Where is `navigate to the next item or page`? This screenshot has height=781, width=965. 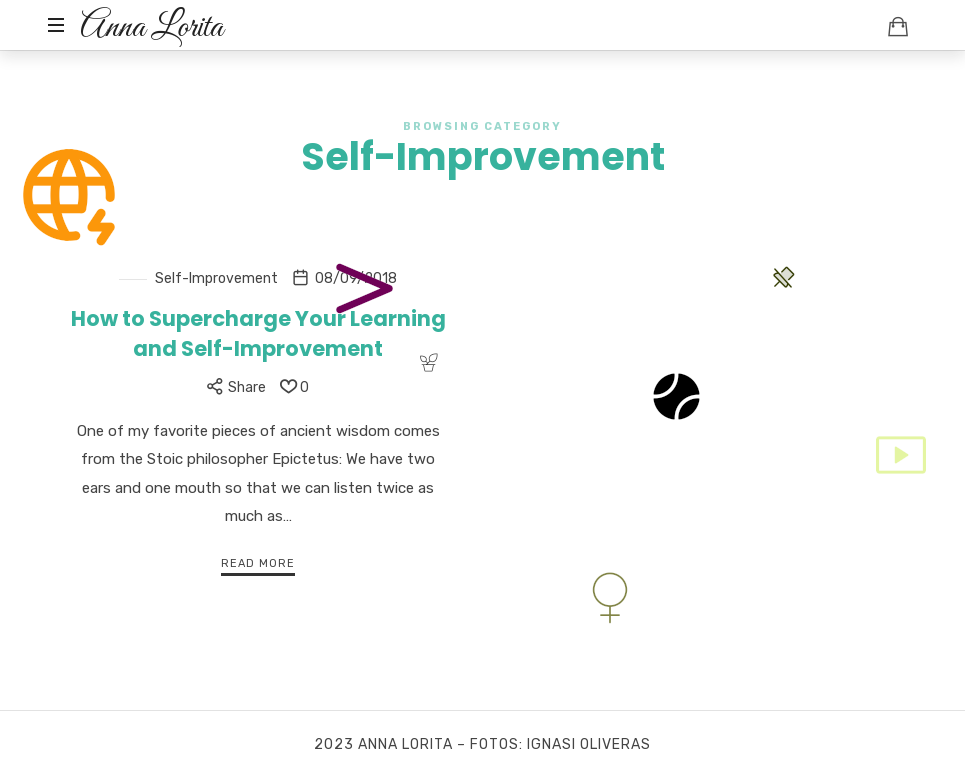
navigate to the next item or page is located at coordinates (364, 288).